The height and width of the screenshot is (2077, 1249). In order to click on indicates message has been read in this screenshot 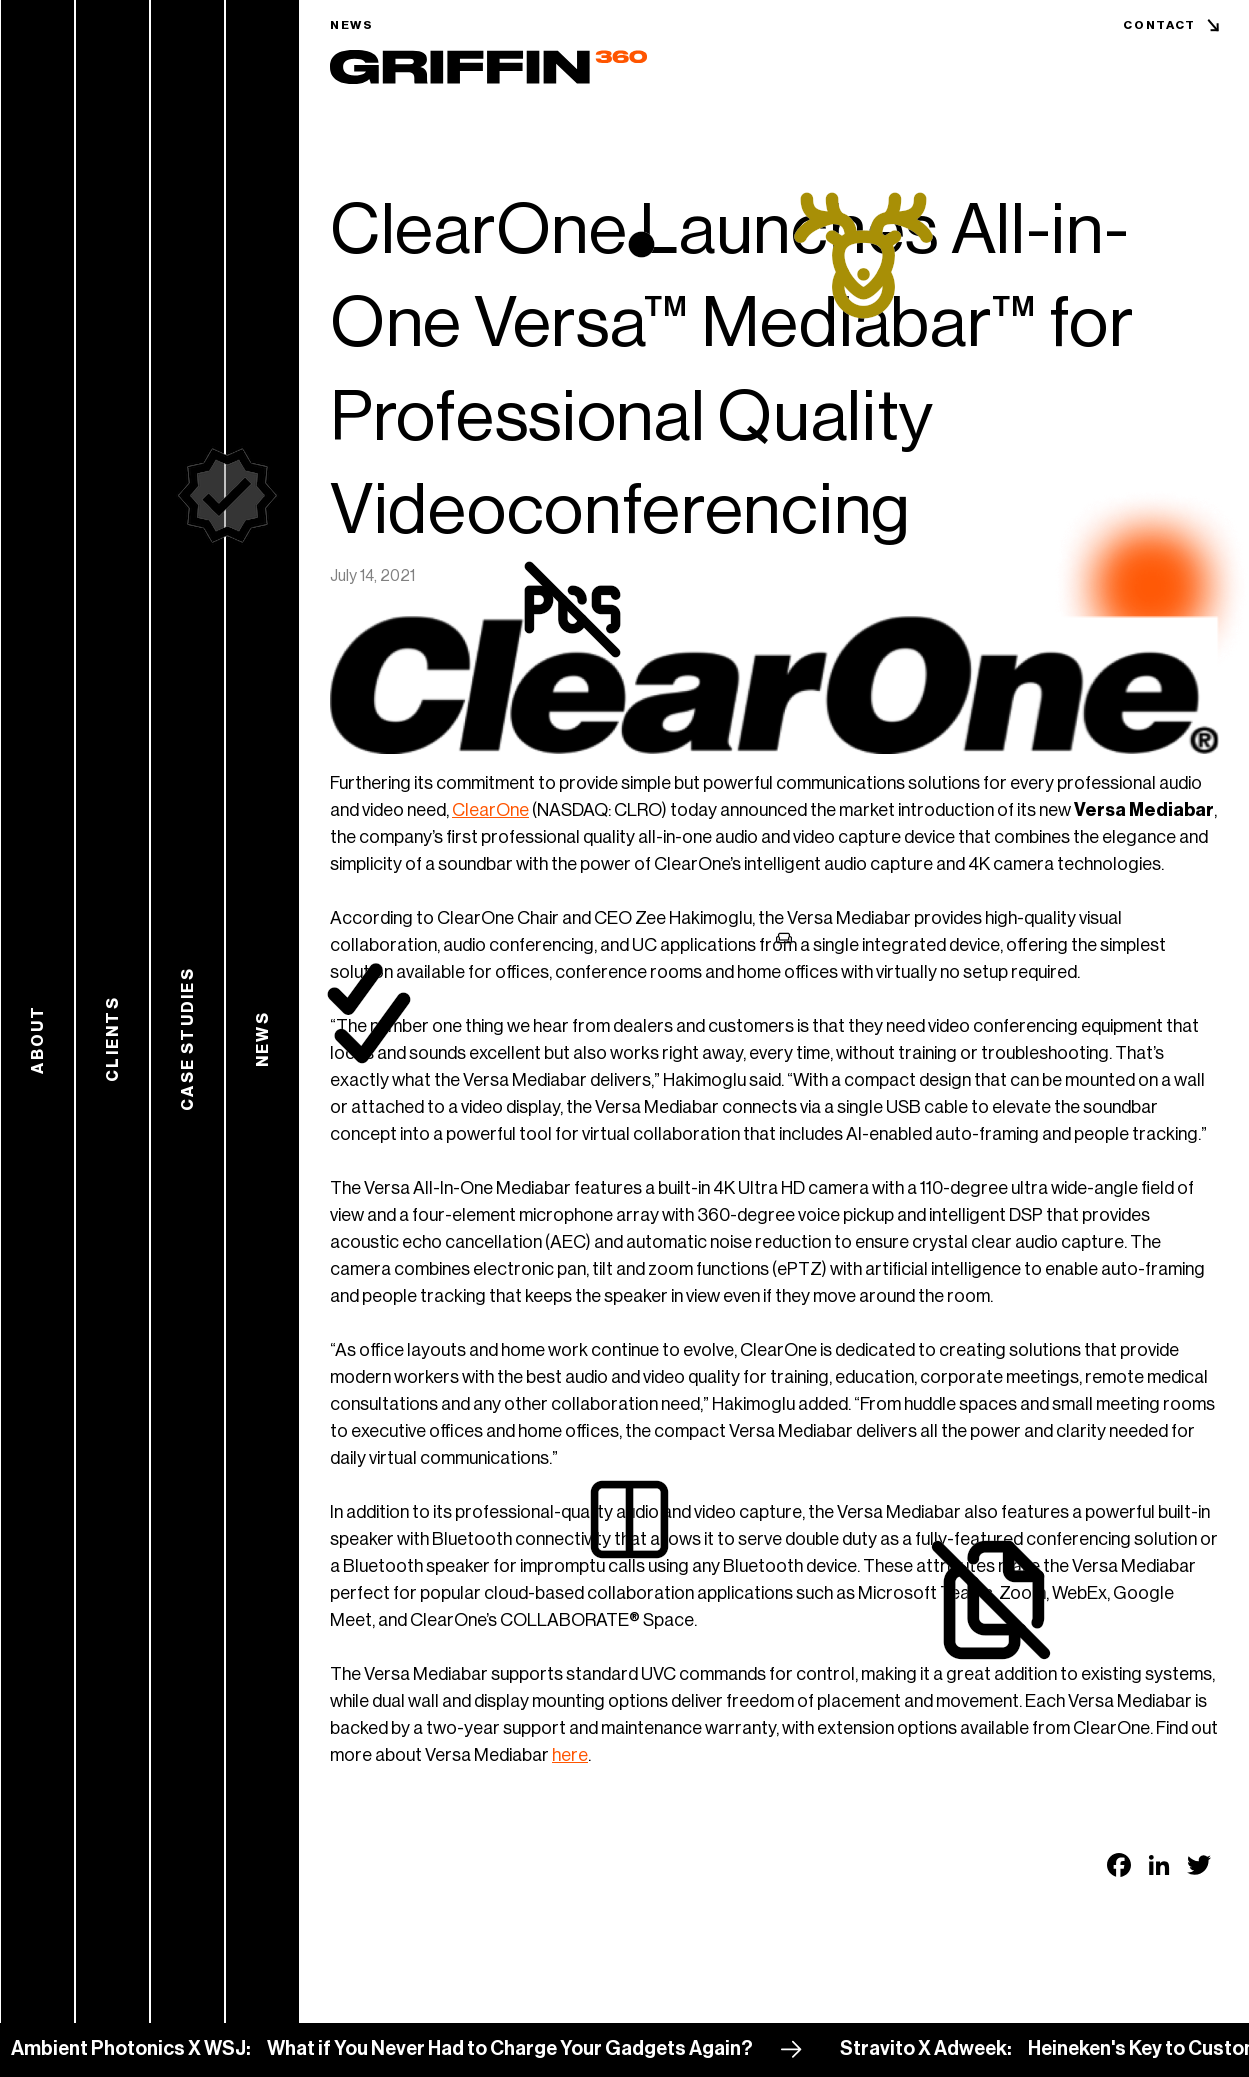, I will do `click(369, 1015)`.